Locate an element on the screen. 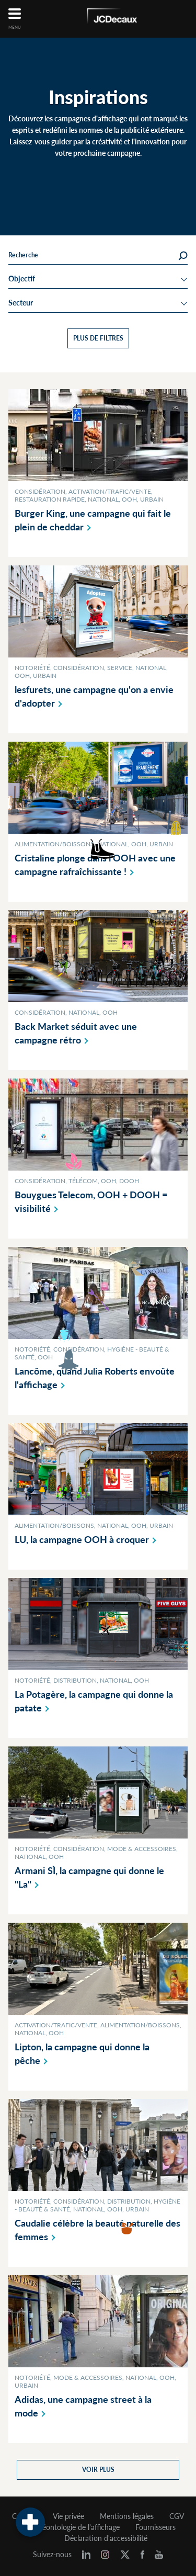 The height and width of the screenshot is (2576, 196). start a road trip or journey mode is located at coordinates (136, 1268).